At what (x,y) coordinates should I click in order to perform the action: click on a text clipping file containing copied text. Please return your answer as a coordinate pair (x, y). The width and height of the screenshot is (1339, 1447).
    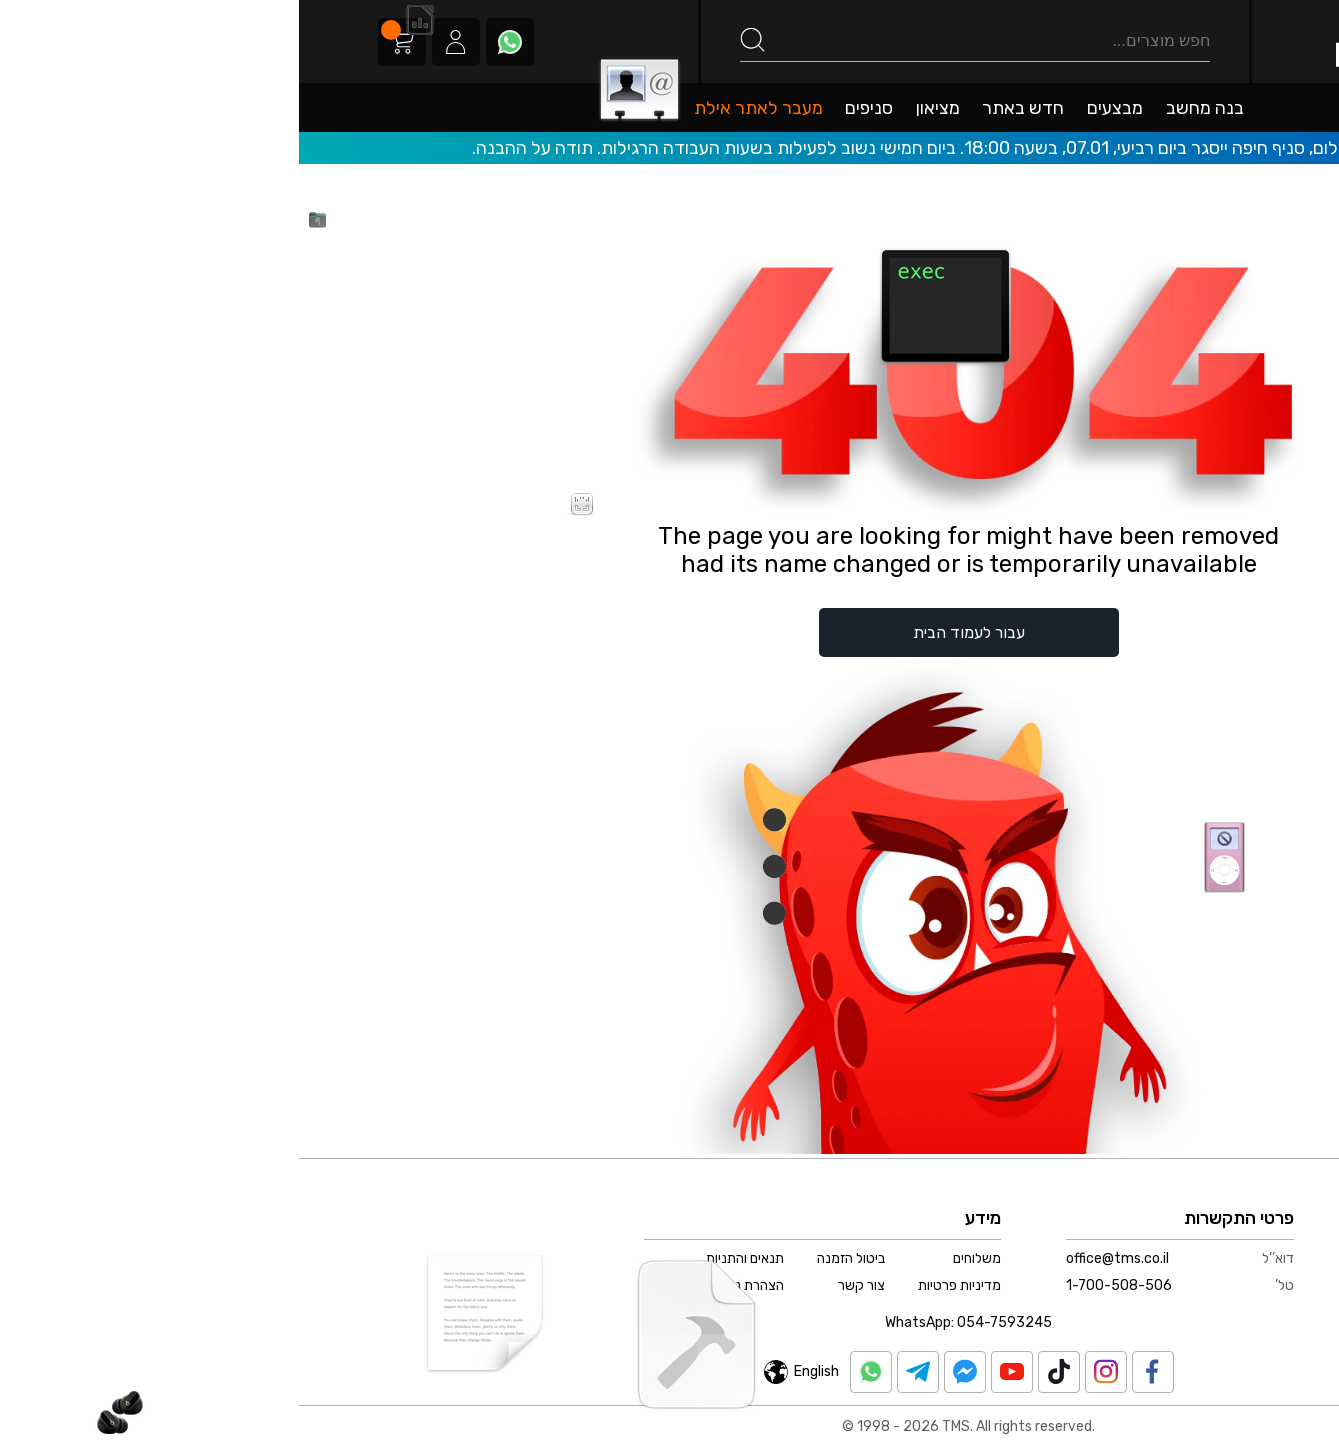
    Looking at the image, I should click on (485, 1316).